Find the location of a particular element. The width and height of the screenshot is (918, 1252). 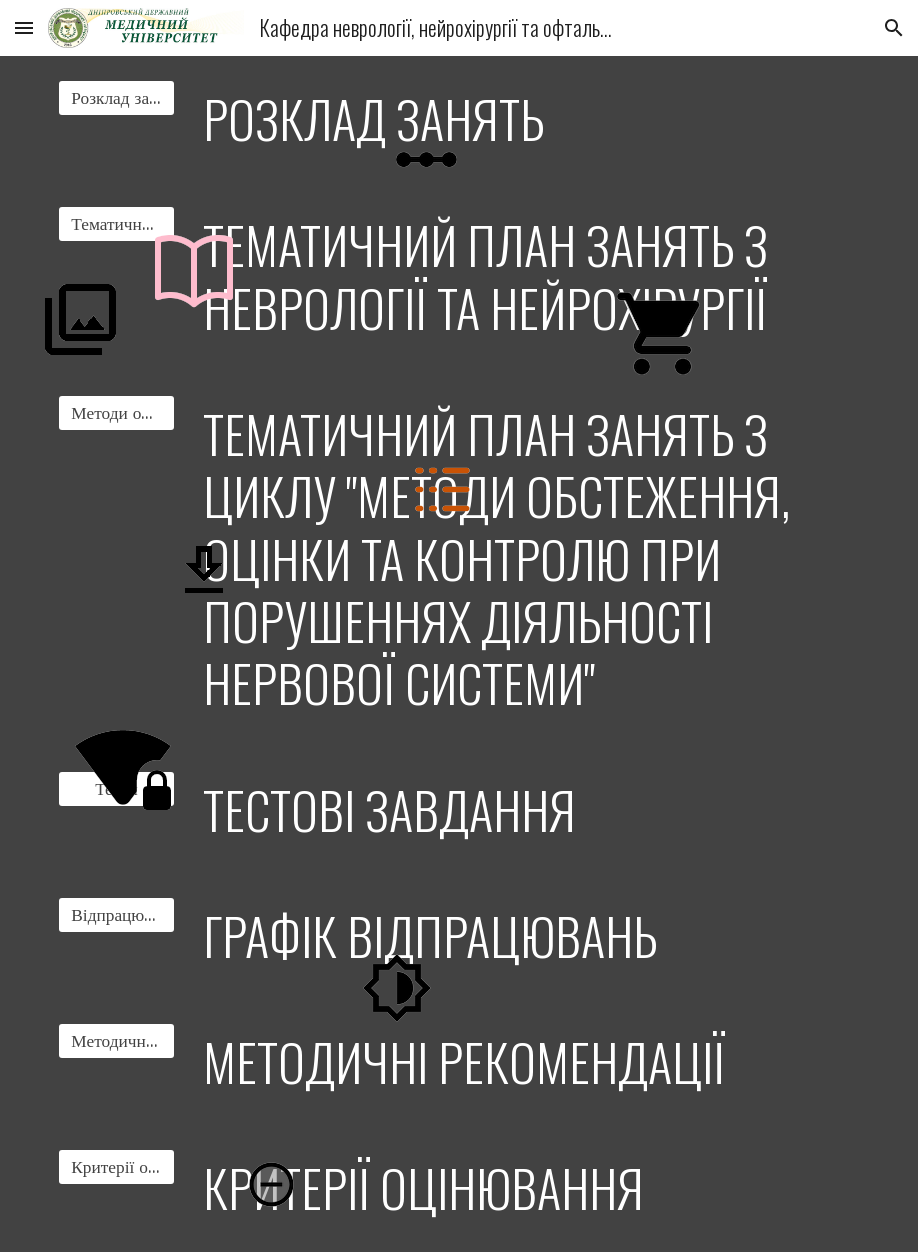

view photo collections or albums is located at coordinates (80, 319).